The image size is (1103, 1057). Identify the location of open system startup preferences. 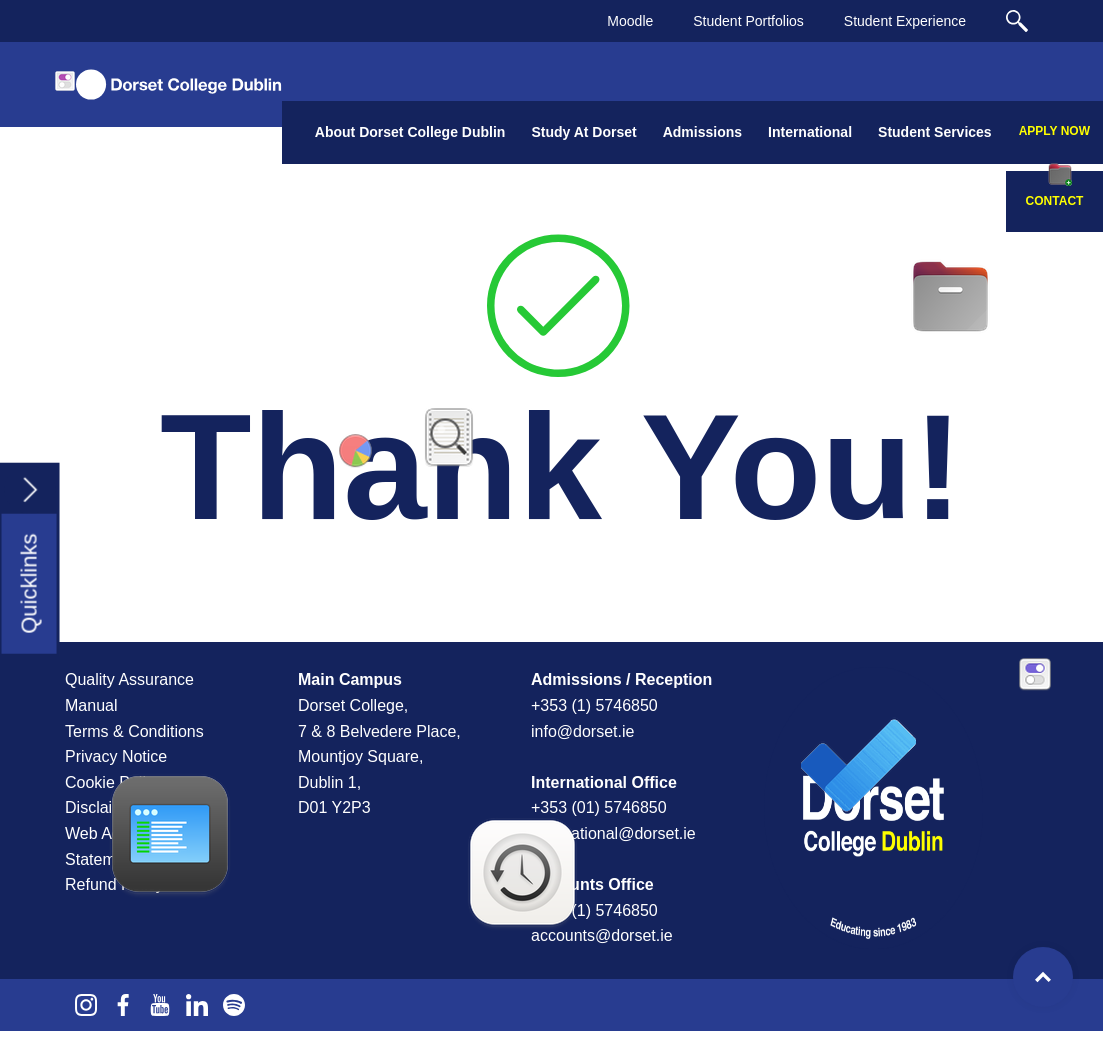
(170, 834).